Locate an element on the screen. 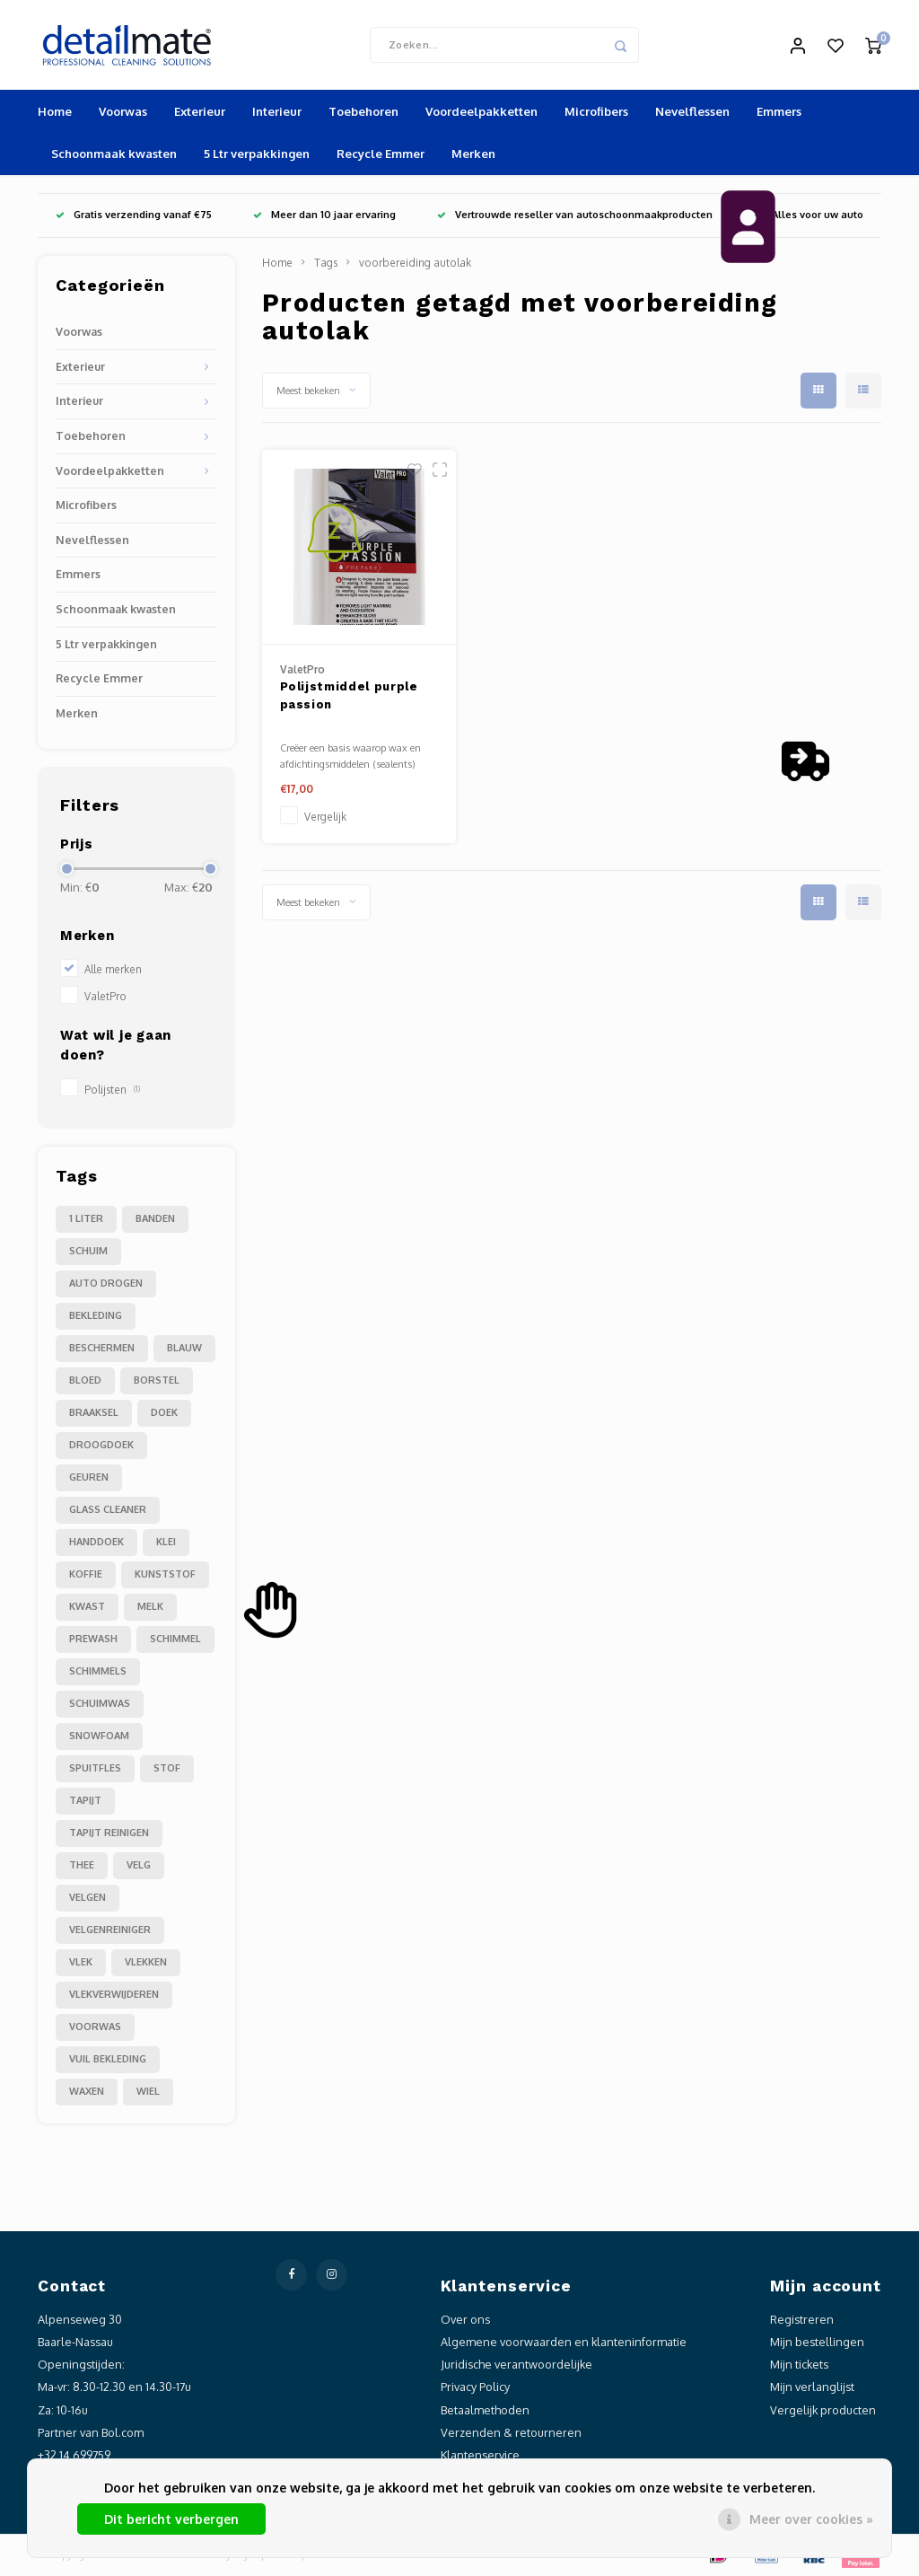 The height and width of the screenshot is (2576, 919). track outgoing shipment is located at coordinates (805, 760).